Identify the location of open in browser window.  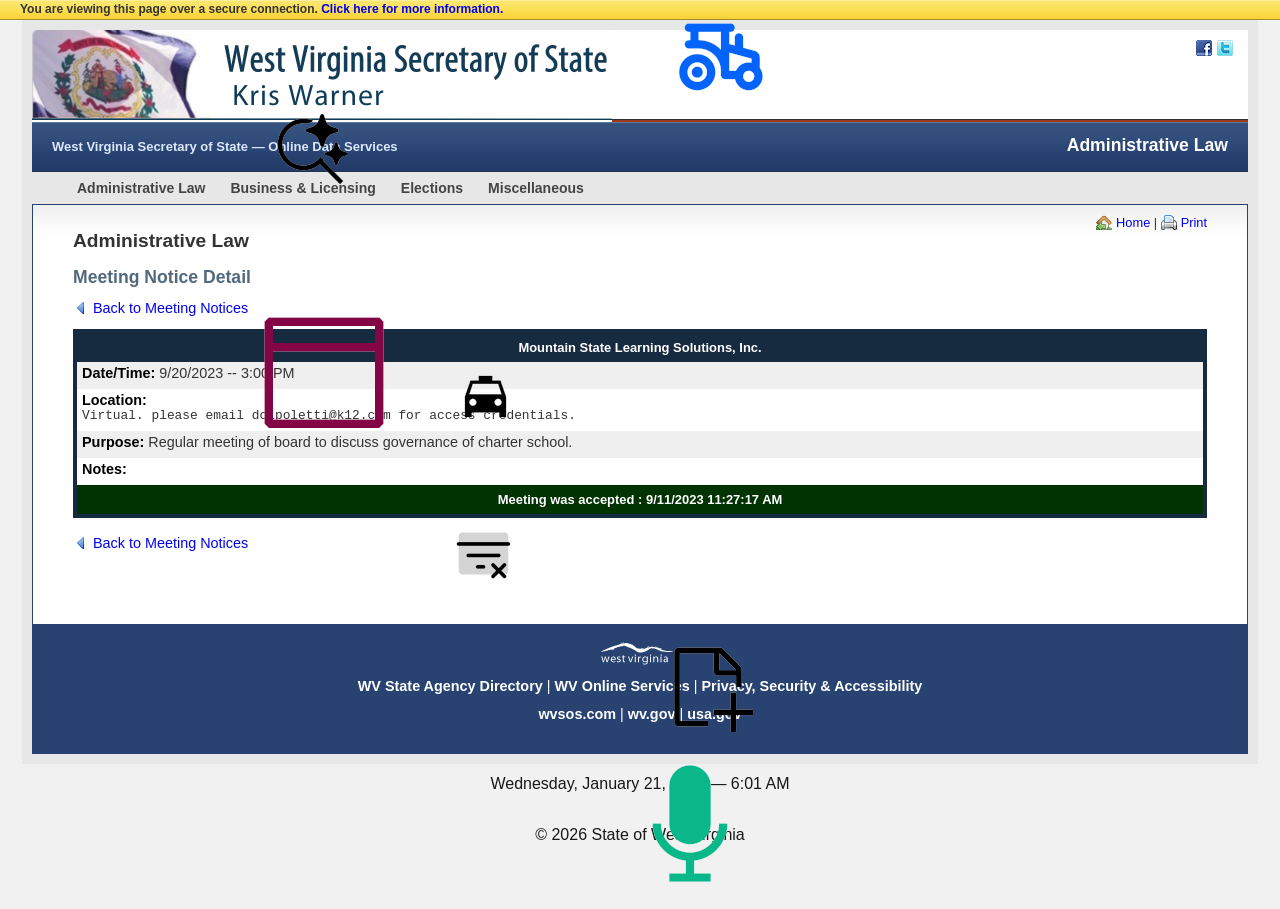
(324, 377).